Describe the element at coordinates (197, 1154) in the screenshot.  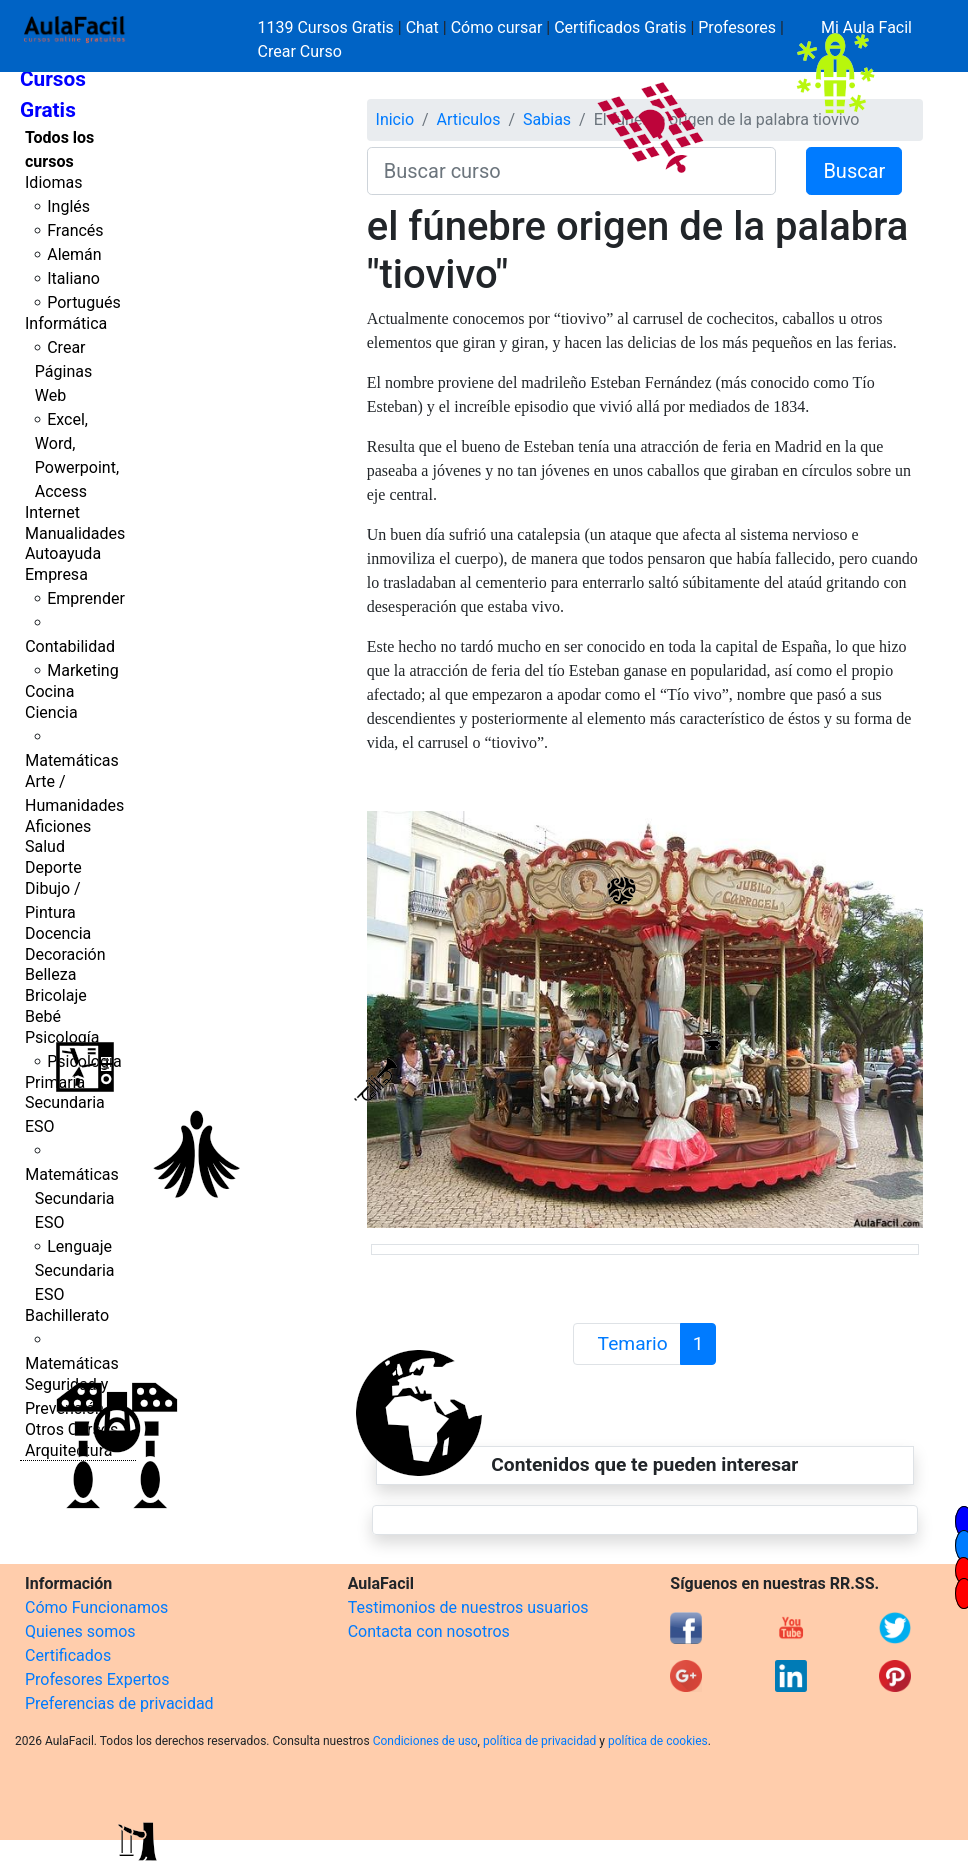
I see `equip a wing cloak or cape item` at that location.